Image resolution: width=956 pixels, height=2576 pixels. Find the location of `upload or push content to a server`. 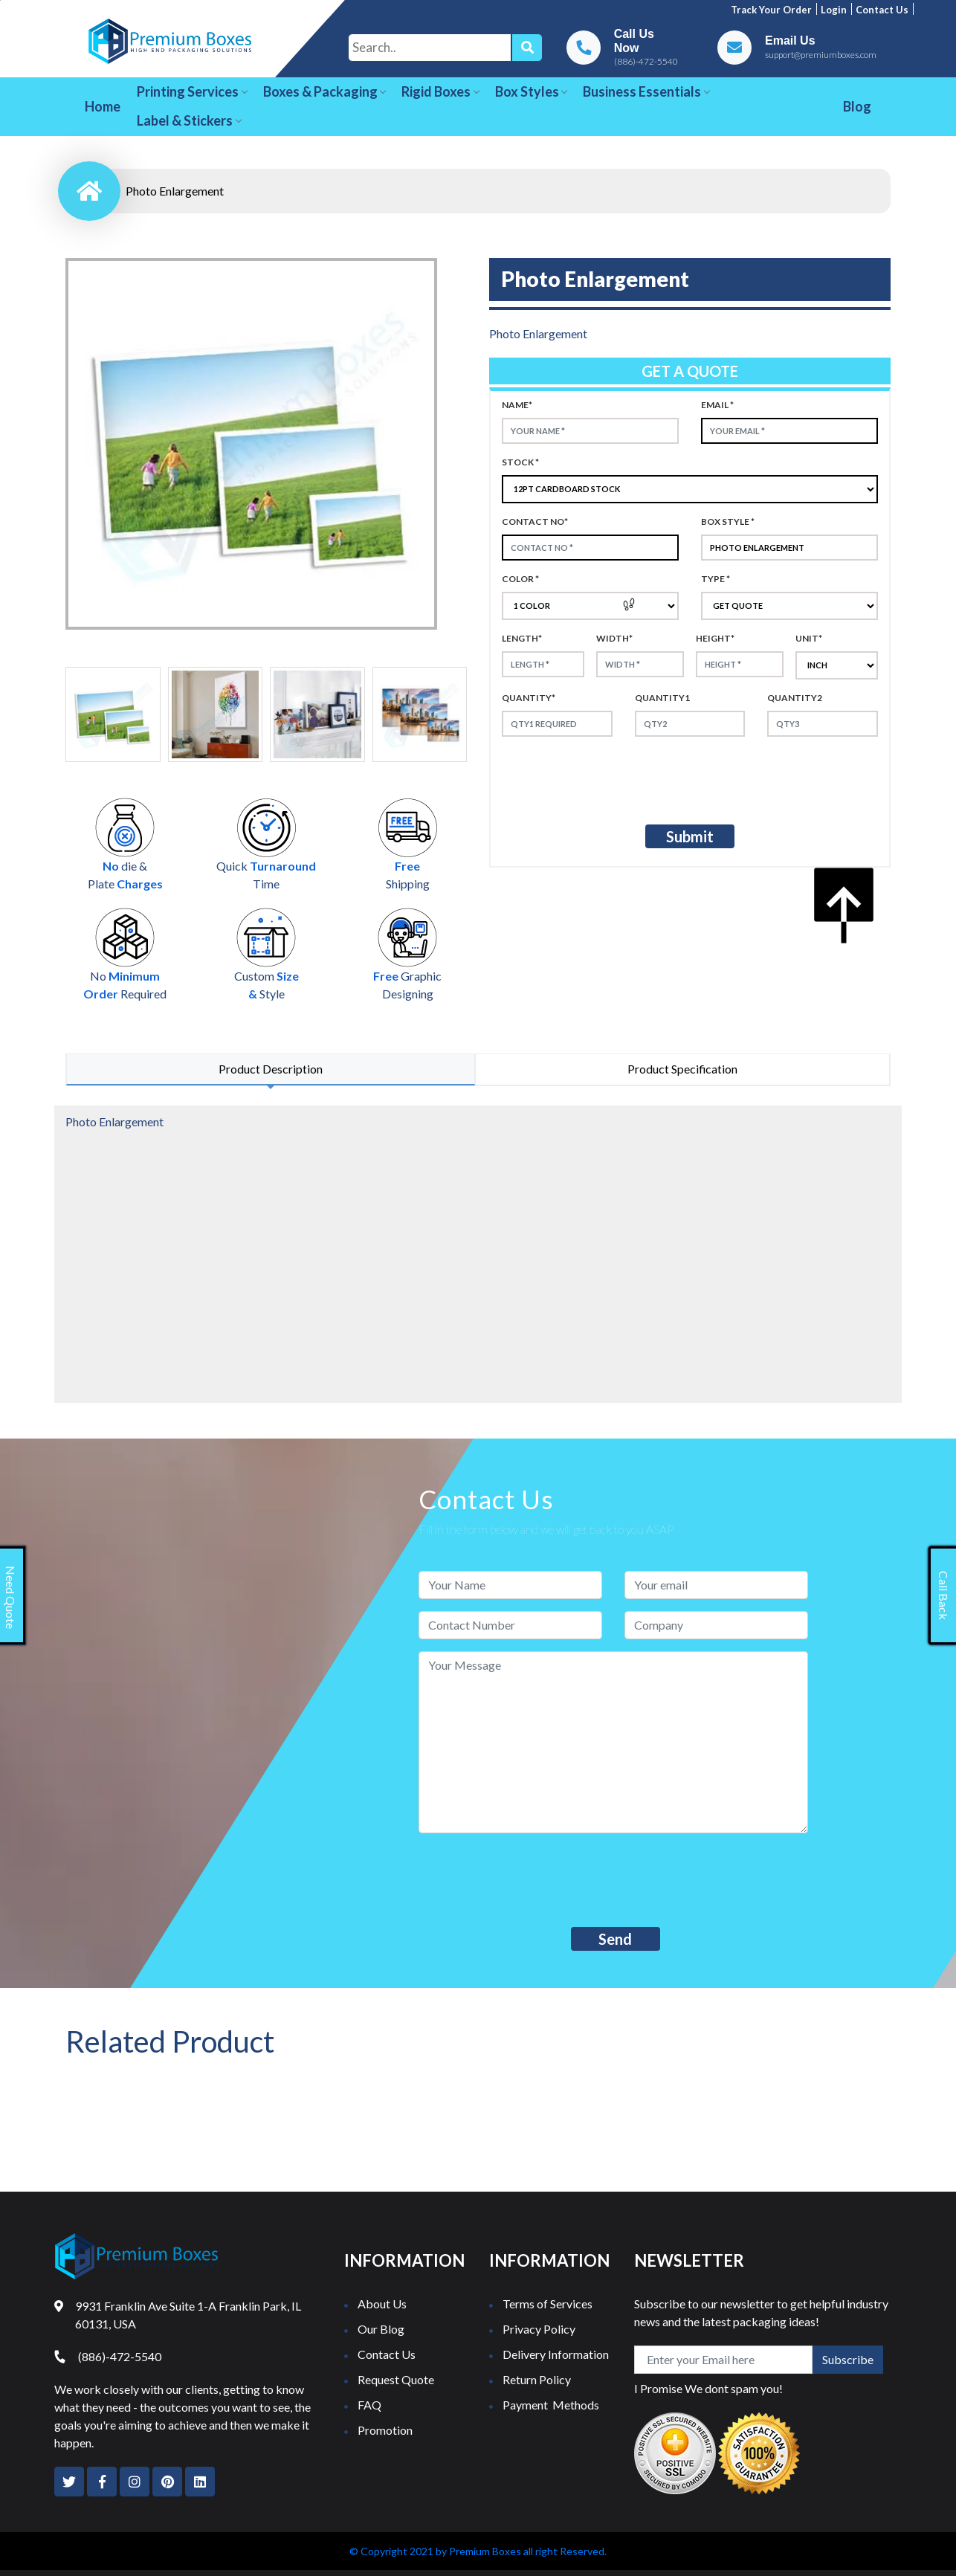

upload or push content to a server is located at coordinates (844, 906).